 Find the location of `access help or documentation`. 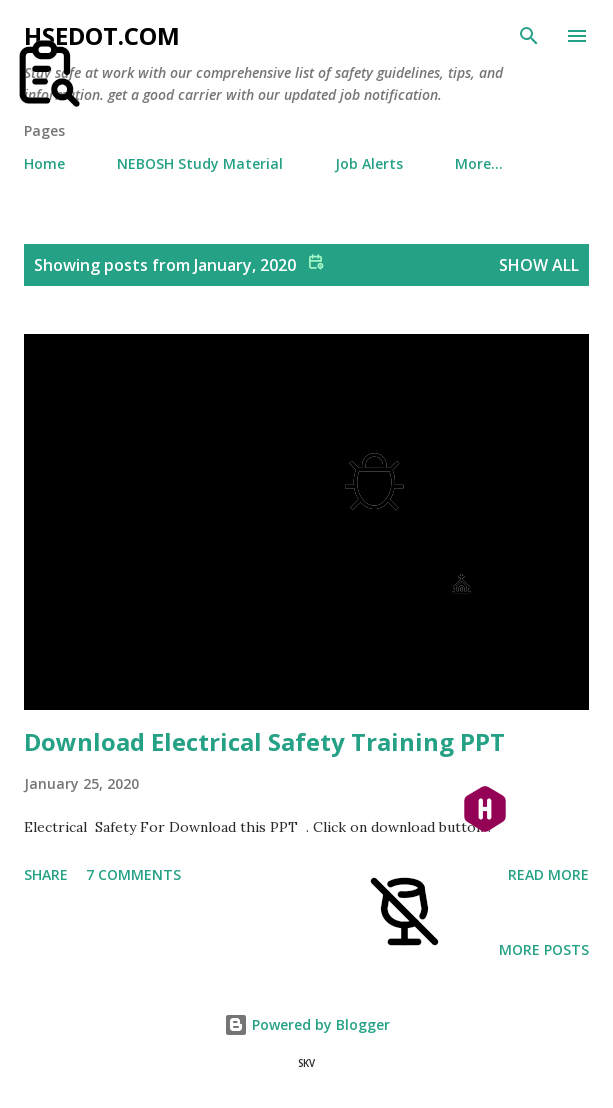

access help or documentation is located at coordinates (485, 809).